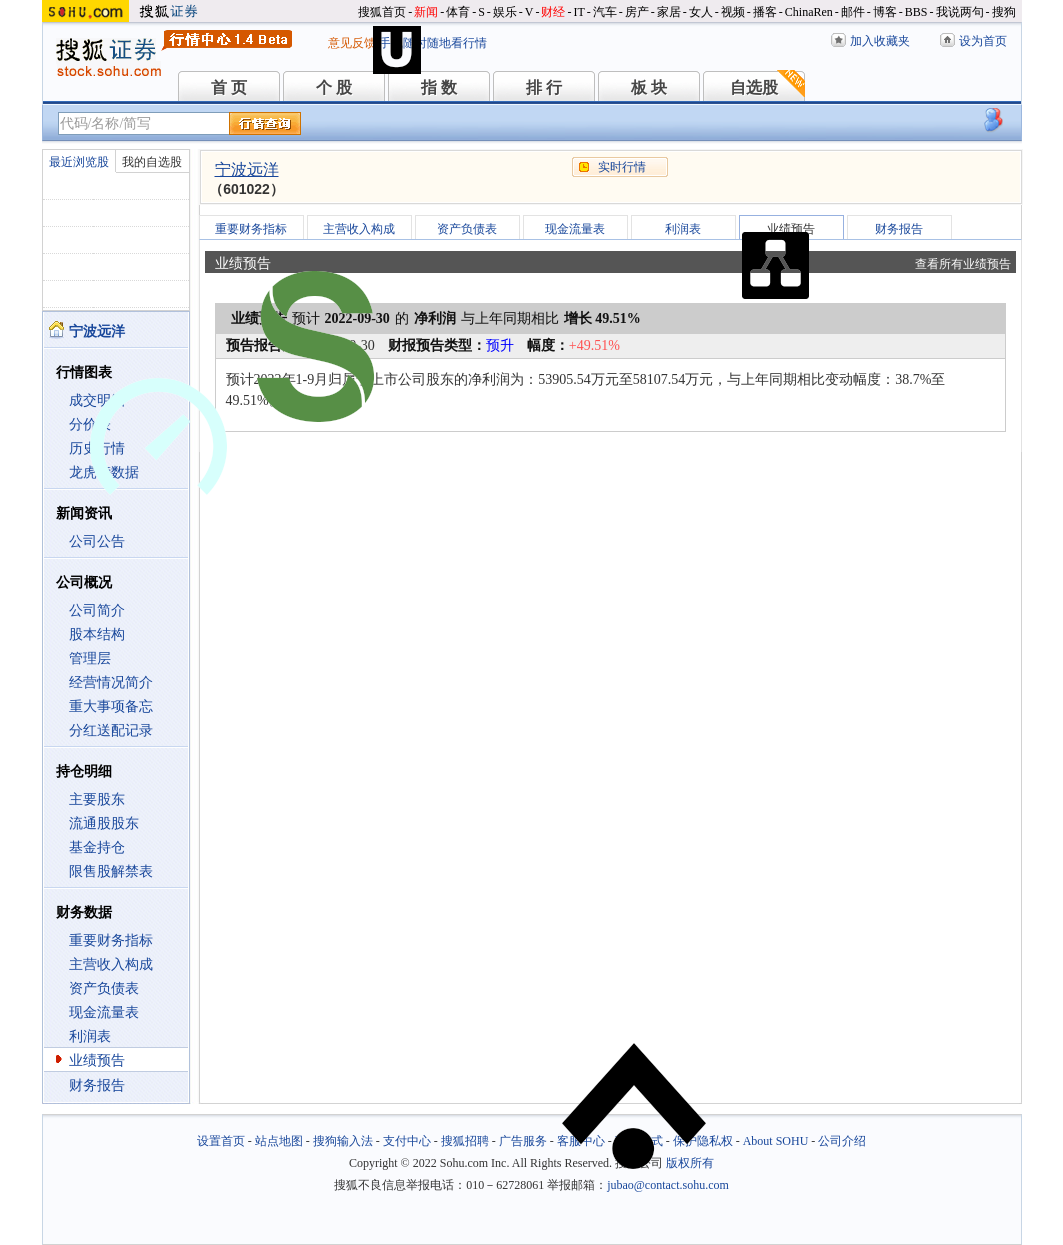 This screenshot has height=1245, width=1063. What do you see at coordinates (158, 436) in the screenshot?
I see `open the Speedtest app` at bounding box center [158, 436].